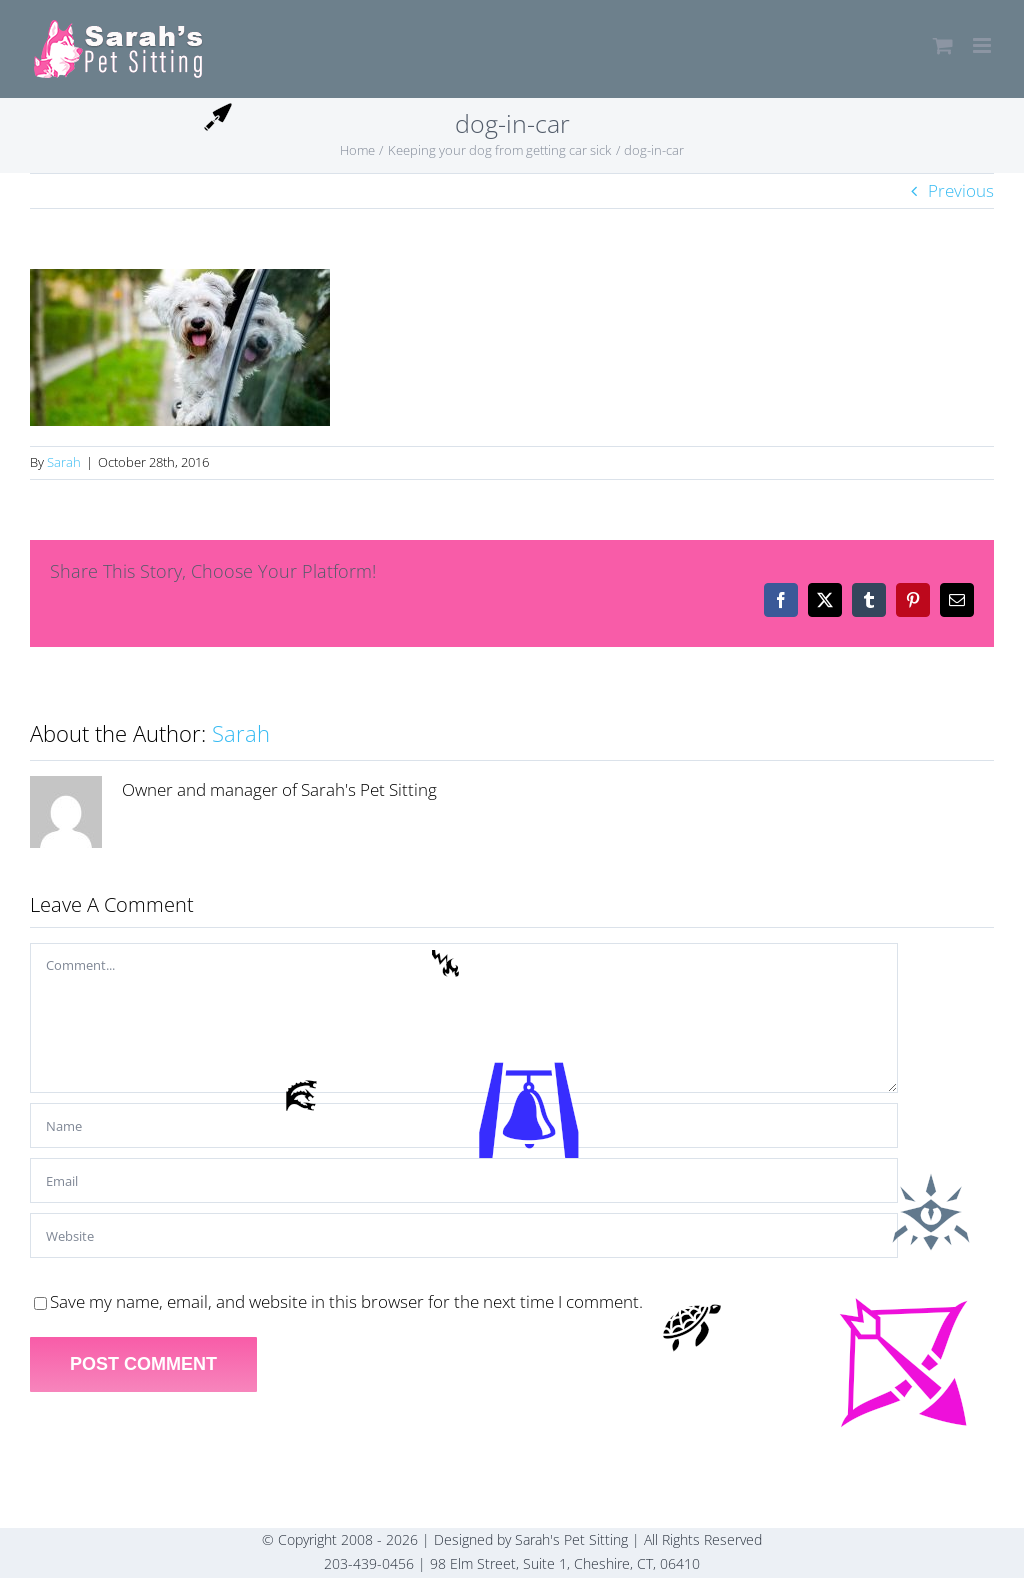 The height and width of the screenshot is (1578, 1024). I want to click on indicates marine wildlife or ocean conservation content, so click(692, 1328).